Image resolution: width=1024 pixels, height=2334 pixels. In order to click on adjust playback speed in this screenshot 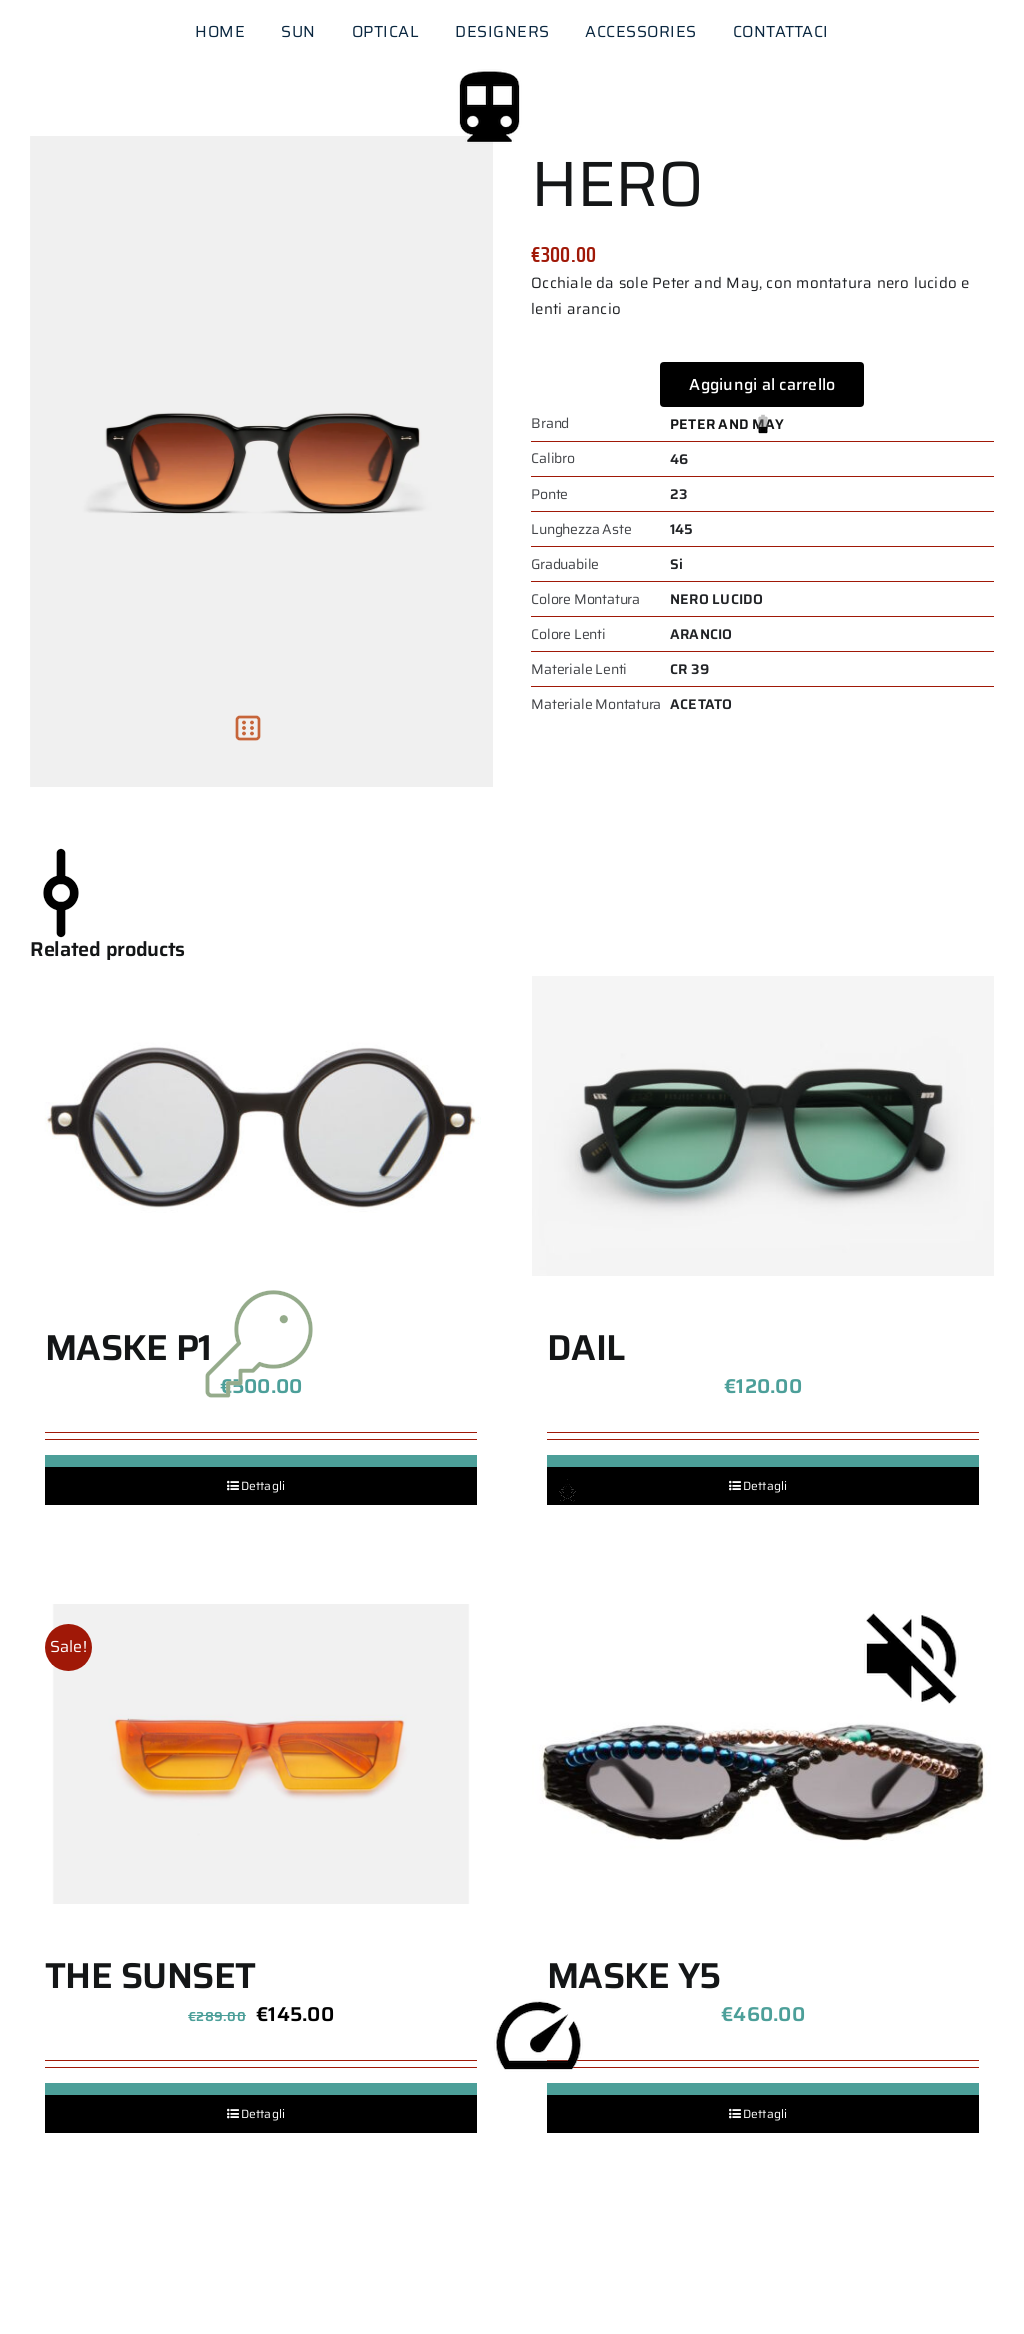, I will do `click(538, 2035)`.